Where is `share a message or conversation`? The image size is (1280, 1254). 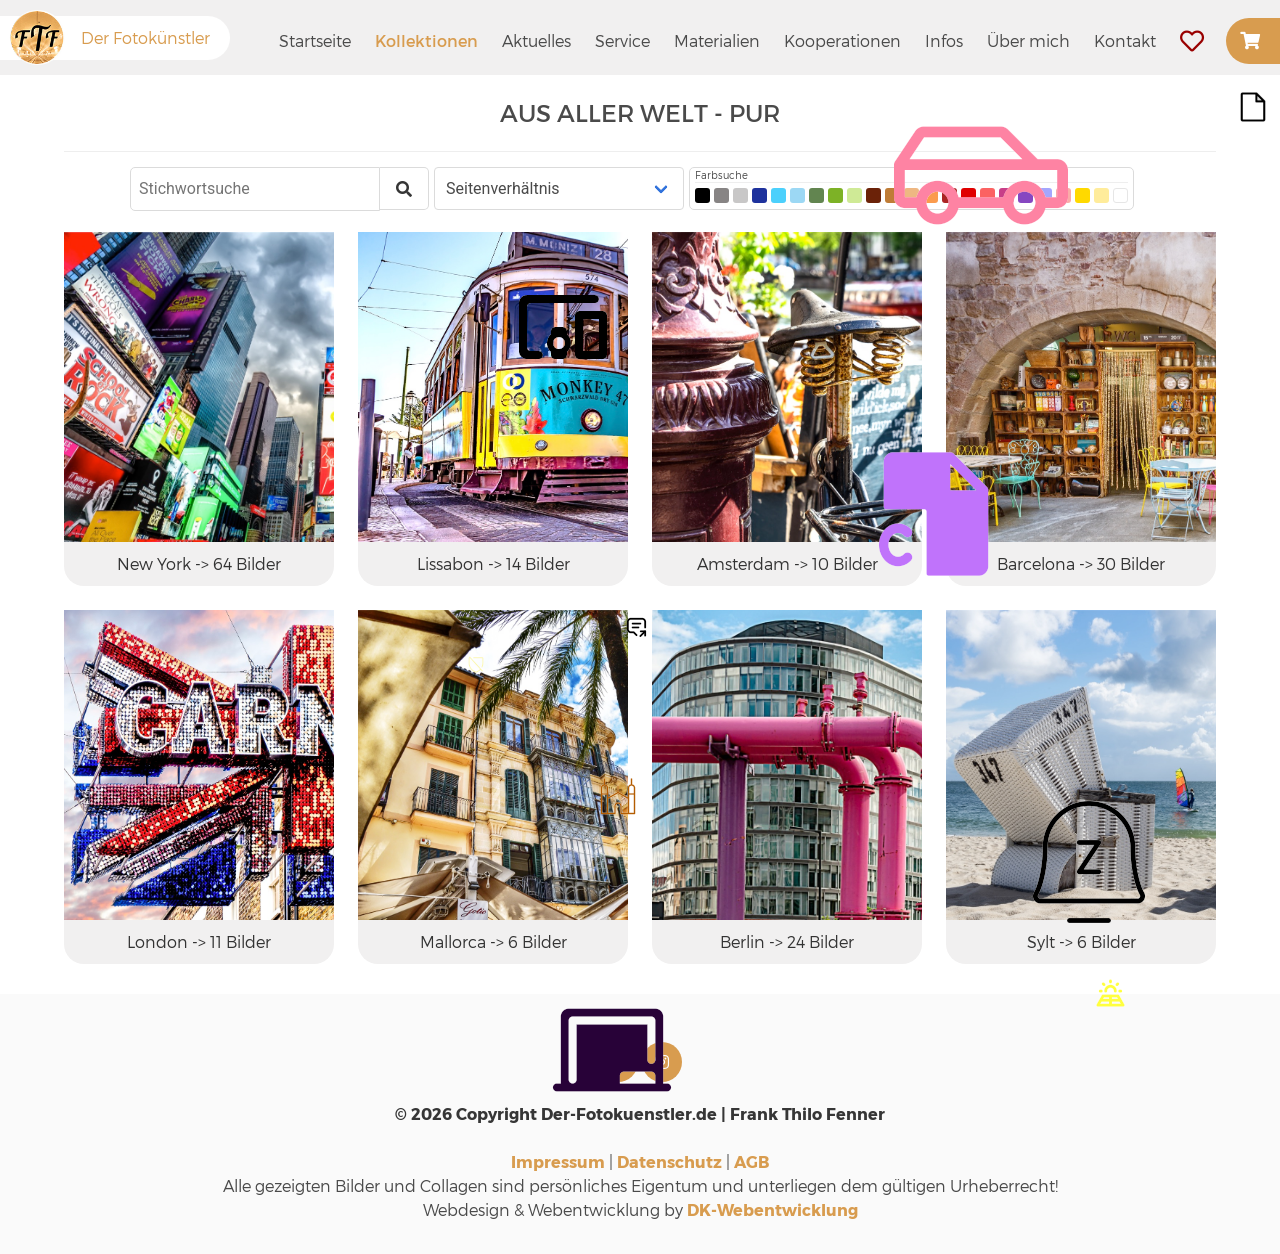
share a message or conversation is located at coordinates (636, 626).